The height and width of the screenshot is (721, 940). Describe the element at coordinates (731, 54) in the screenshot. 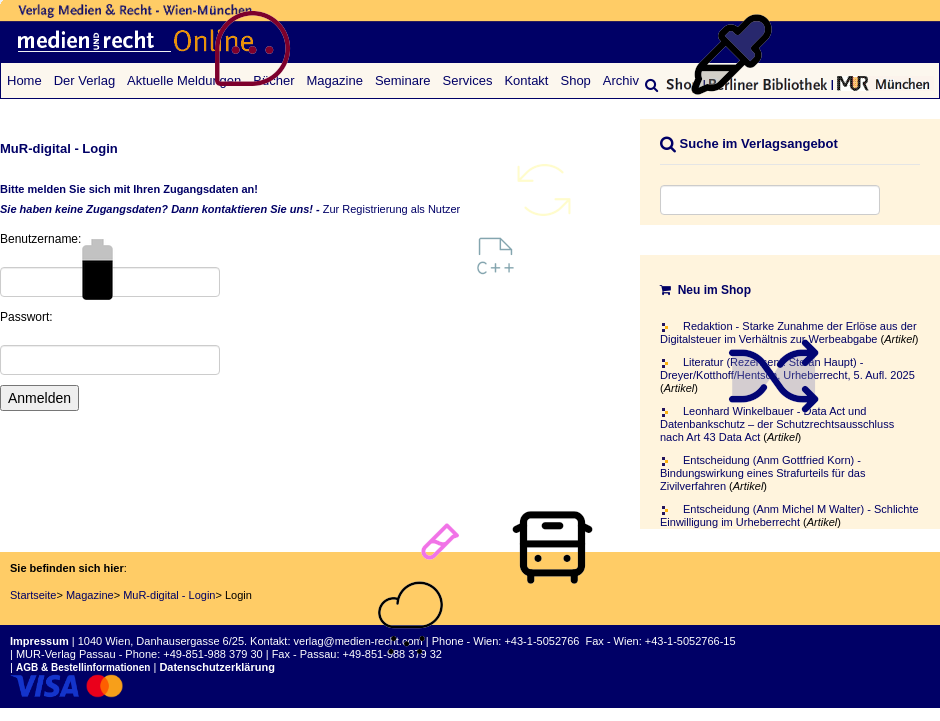

I see `pick a color from the canvas` at that location.